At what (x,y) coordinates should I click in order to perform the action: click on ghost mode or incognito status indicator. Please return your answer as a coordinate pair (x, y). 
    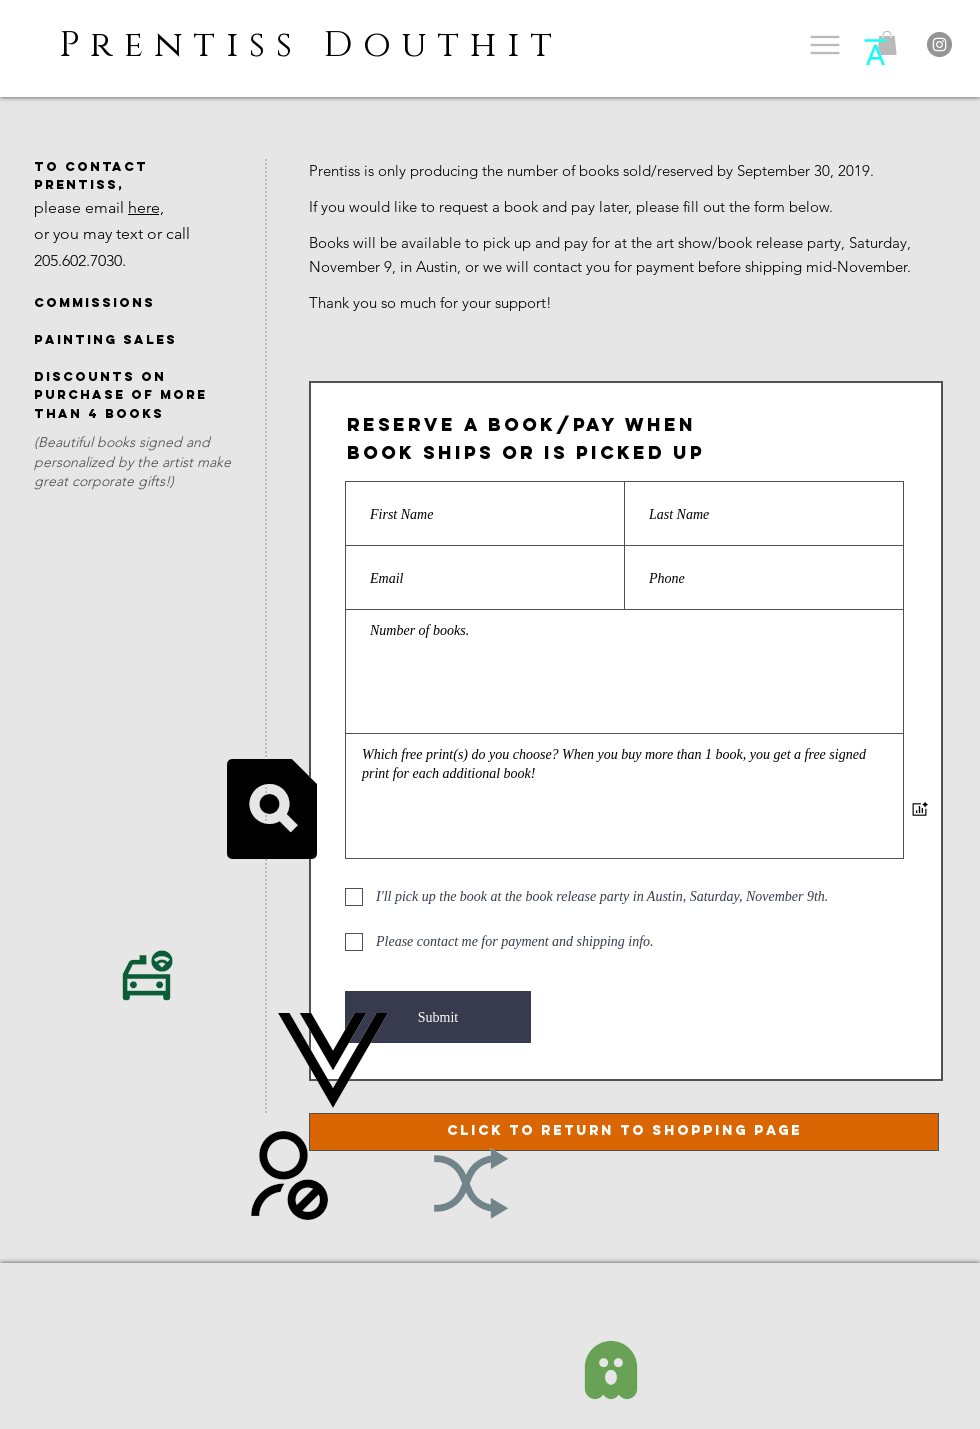
    Looking at the image, I should click on (611, 1370).